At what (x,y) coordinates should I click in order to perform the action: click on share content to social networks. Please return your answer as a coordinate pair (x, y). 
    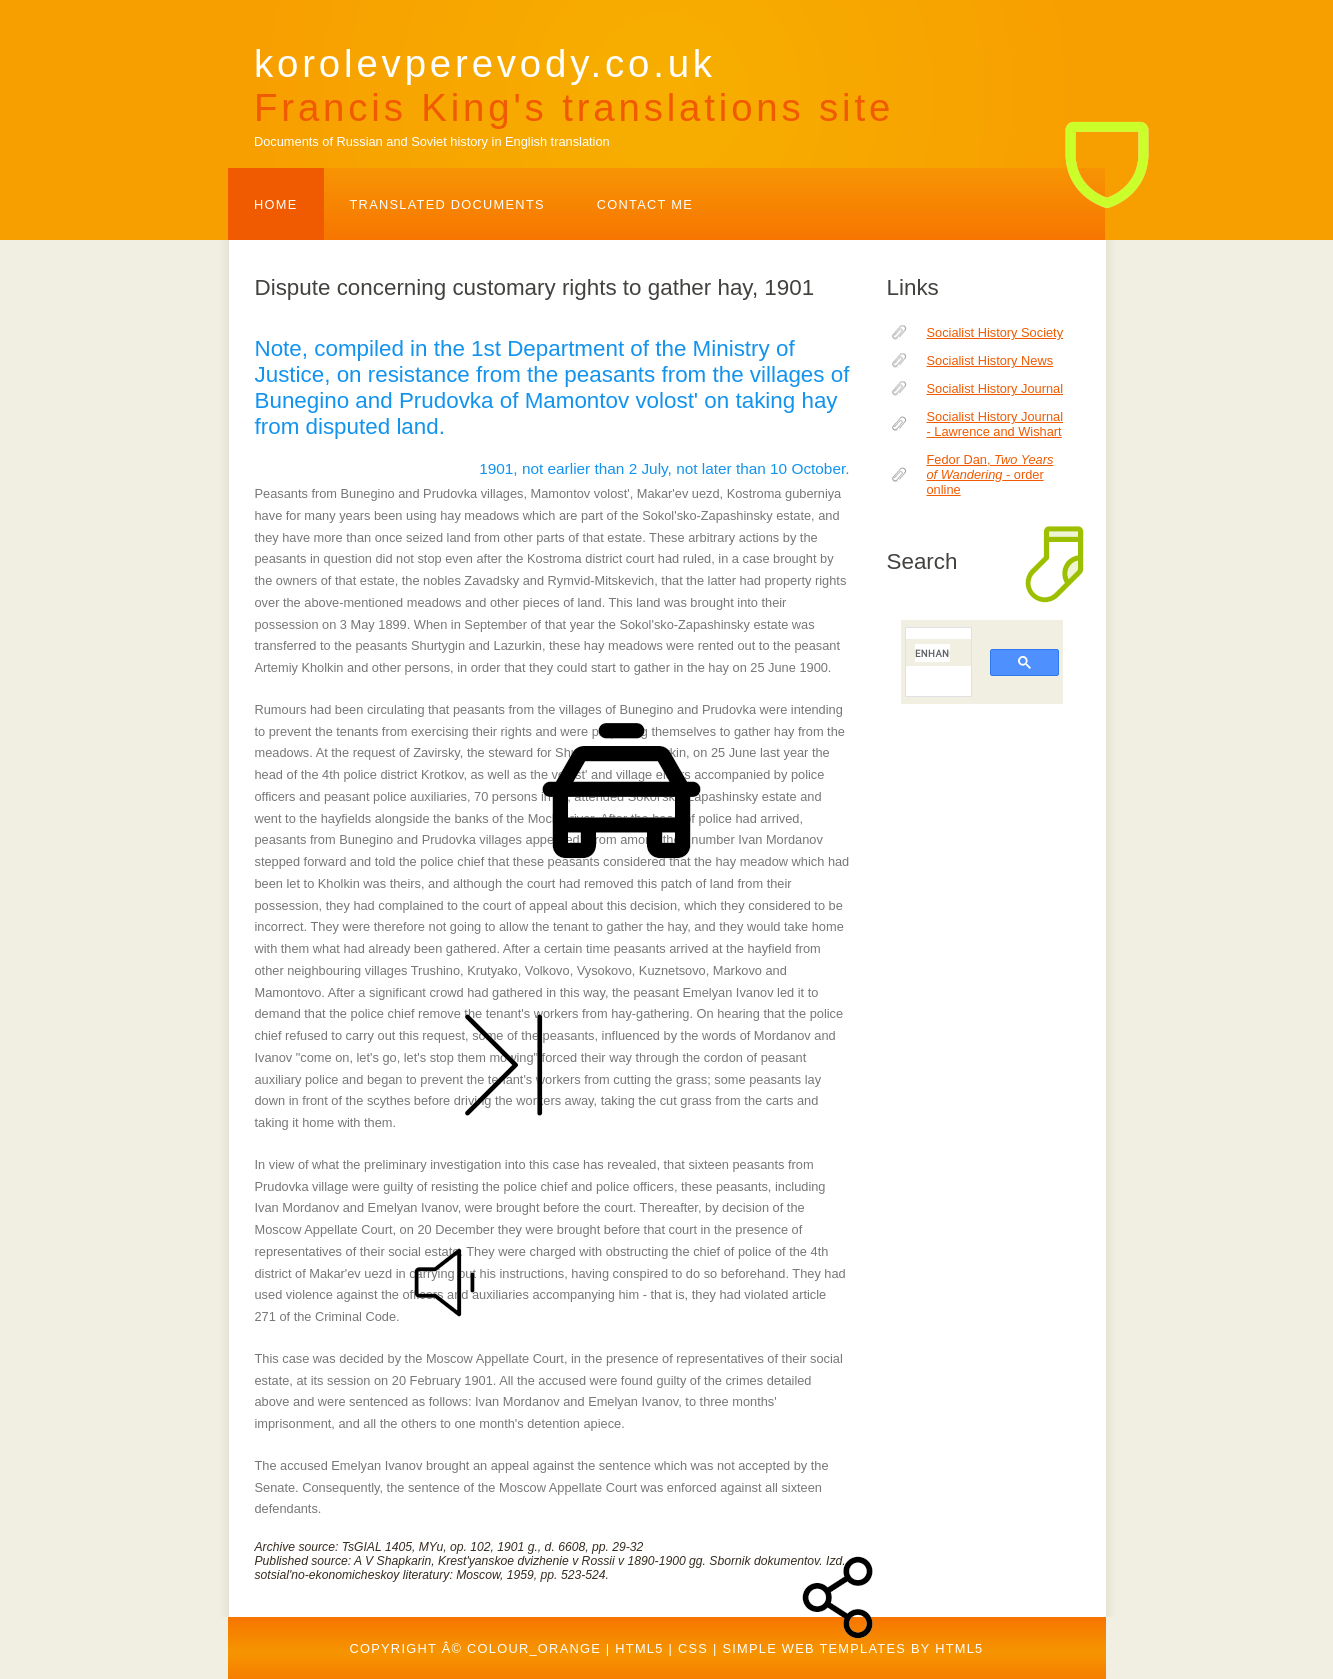
    Looking at the image, I should click on (840, 1597).